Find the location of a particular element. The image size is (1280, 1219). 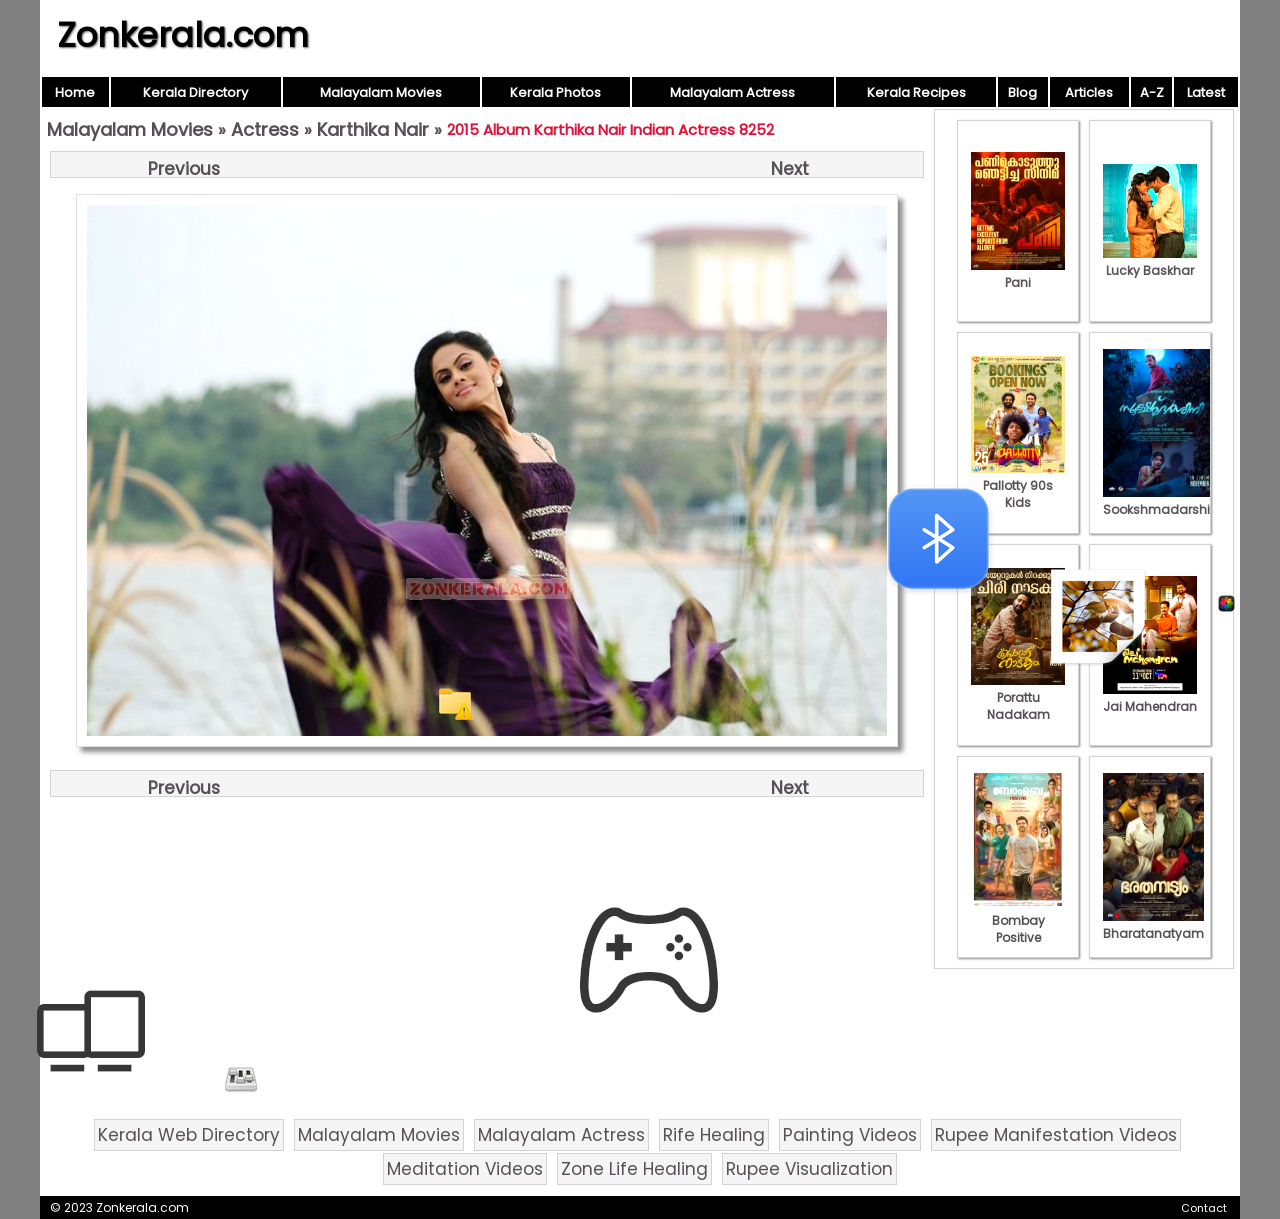

open the photos app is located at coordinates (1226, 603).